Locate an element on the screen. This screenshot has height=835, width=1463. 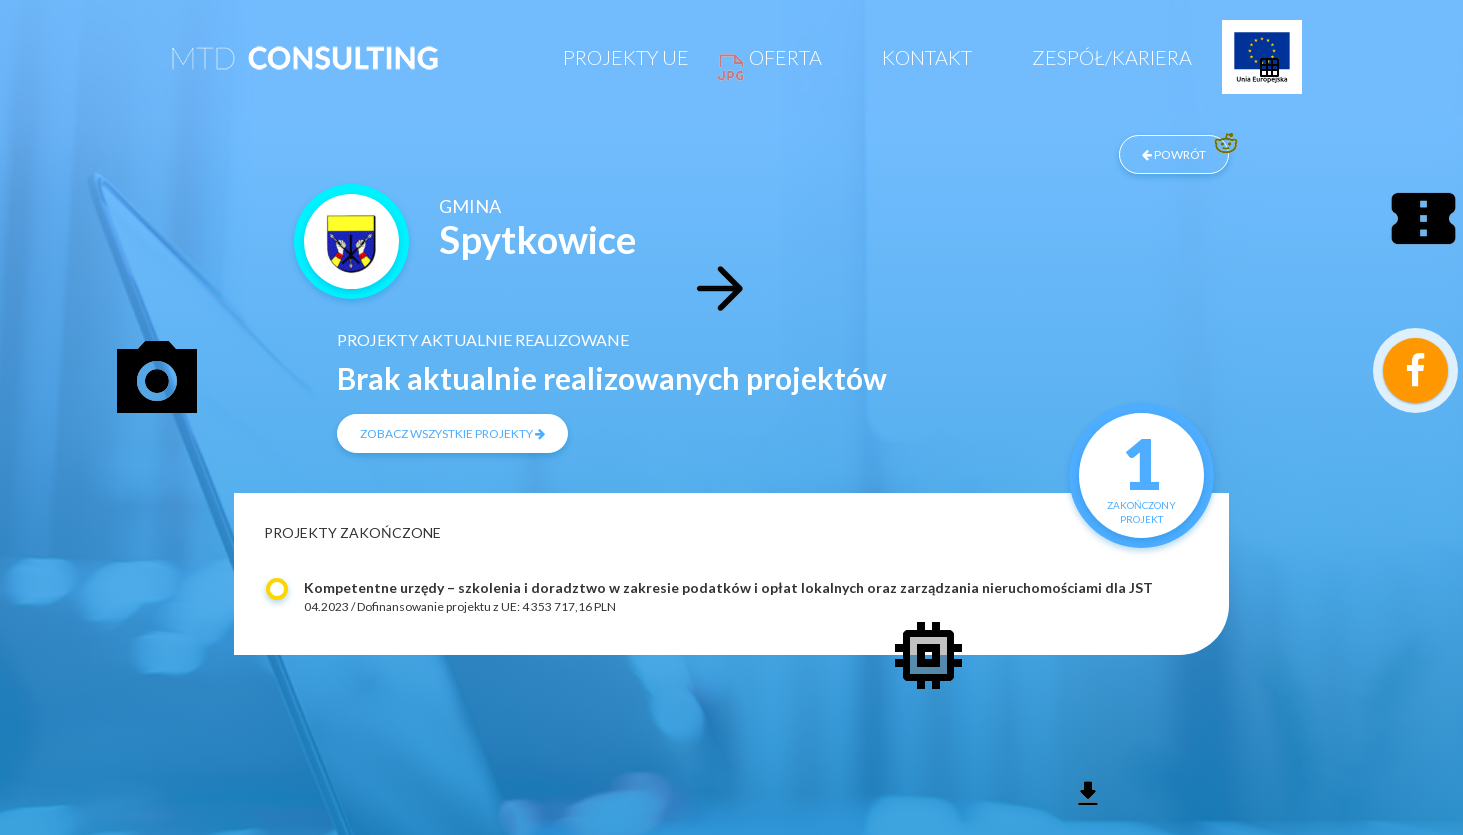
take a photo is located at coordinates (157, 381).